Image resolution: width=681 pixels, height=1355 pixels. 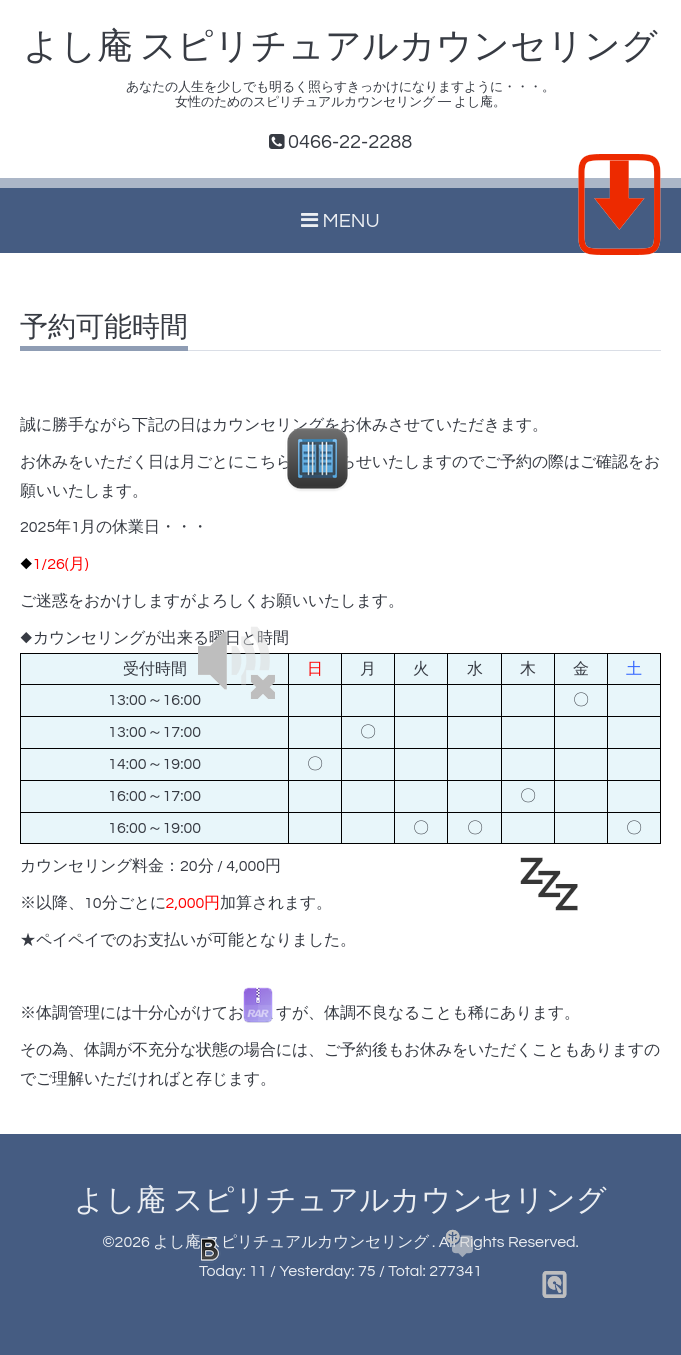 What do you see at coordinates (236, 660) in the screenshot?
I see `indicates audio is currently muted` at bounding box center [236, 660].